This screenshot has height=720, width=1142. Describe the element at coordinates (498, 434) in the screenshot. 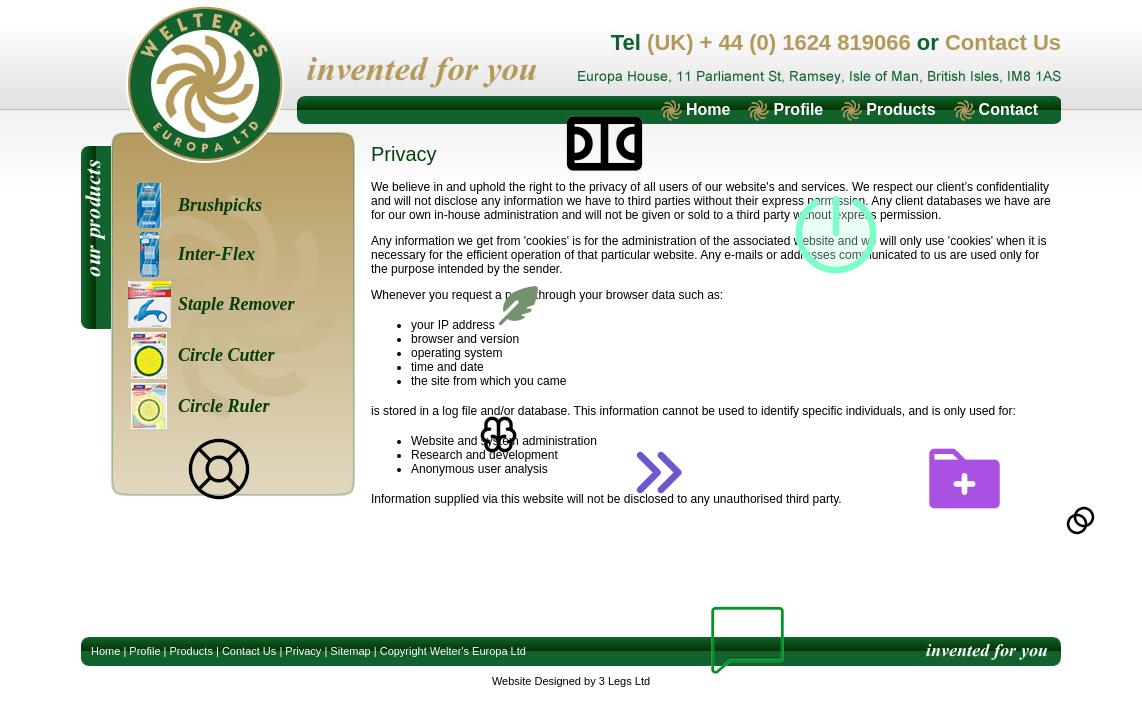

I see `access AI or smart features` at that location.